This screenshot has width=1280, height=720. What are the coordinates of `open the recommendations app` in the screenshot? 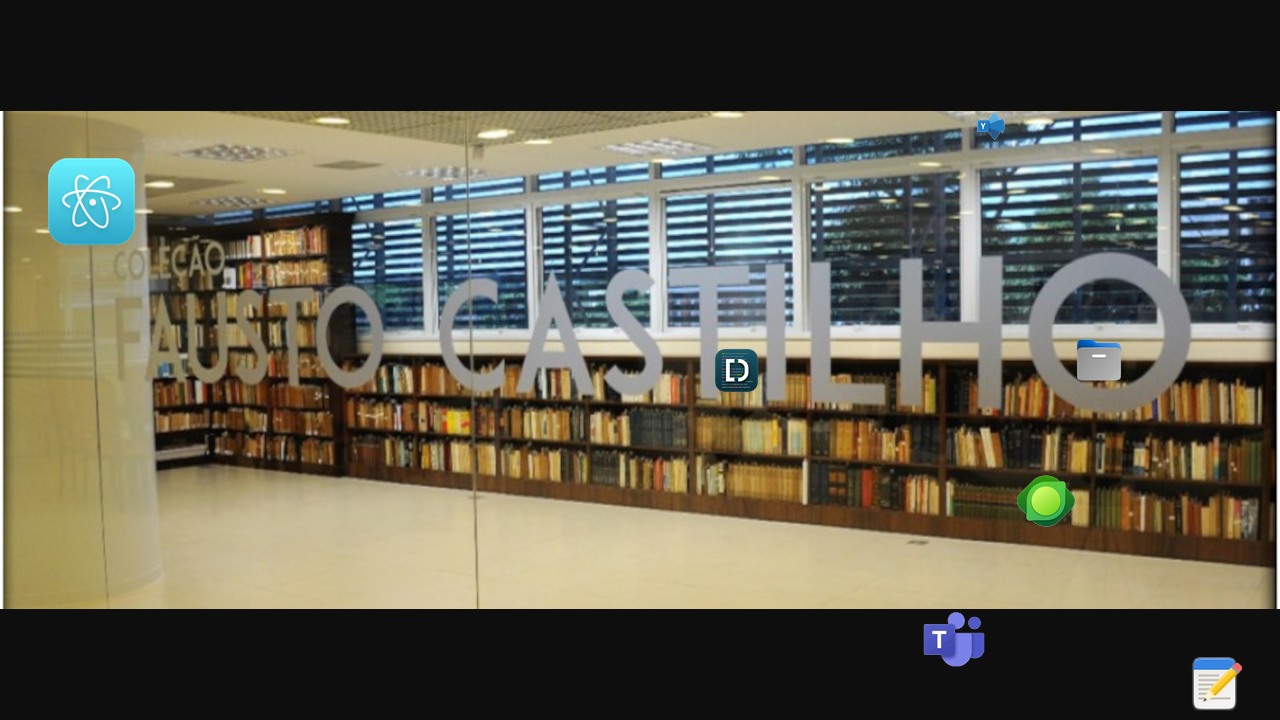 It's located at (1046, 501).